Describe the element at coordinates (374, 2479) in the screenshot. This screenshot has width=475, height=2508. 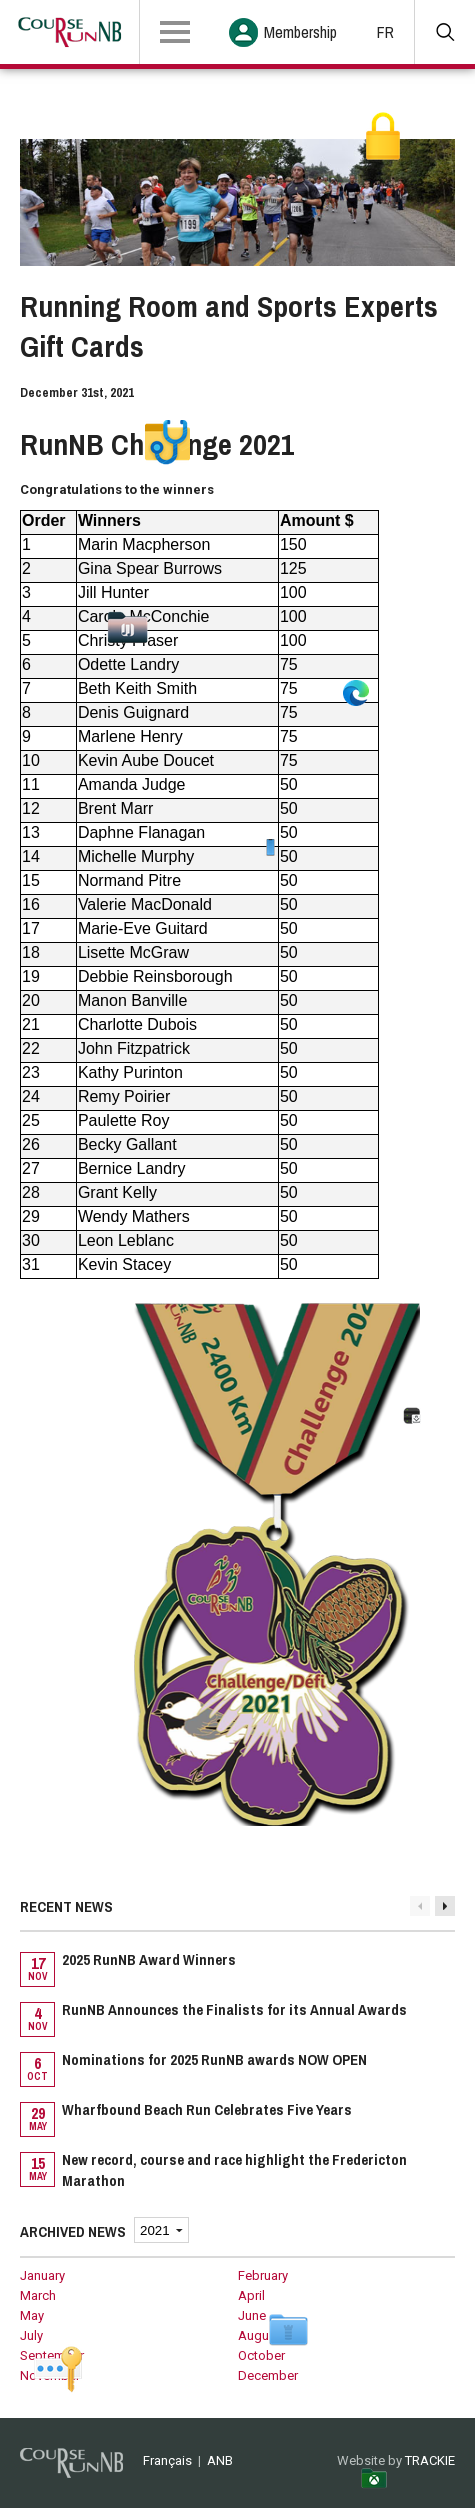
I see `open folder containing Xbox games or apps` at that location.